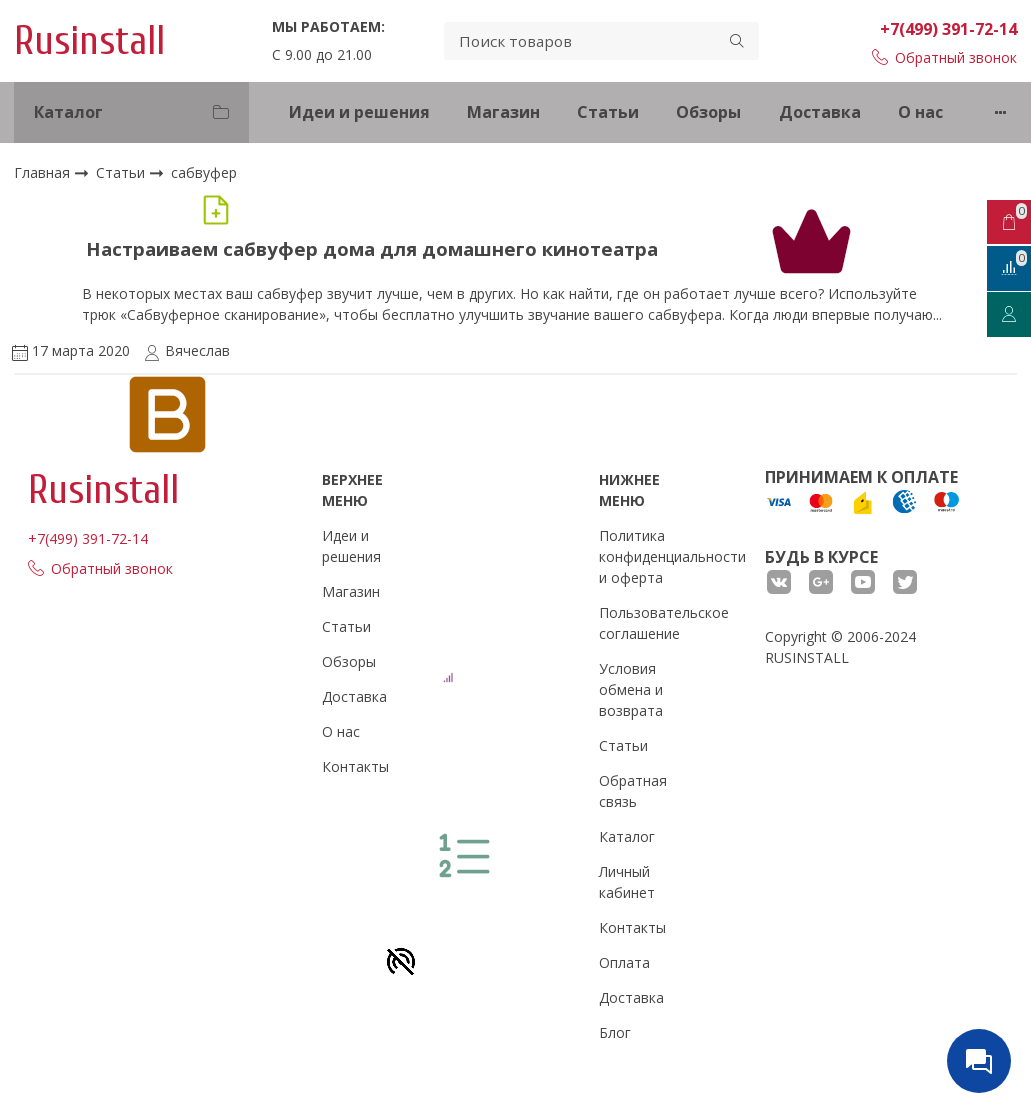 This screenshot has width=1031, height=1103. I want to click on indicates strong cellular network signal, so click(450, 677).